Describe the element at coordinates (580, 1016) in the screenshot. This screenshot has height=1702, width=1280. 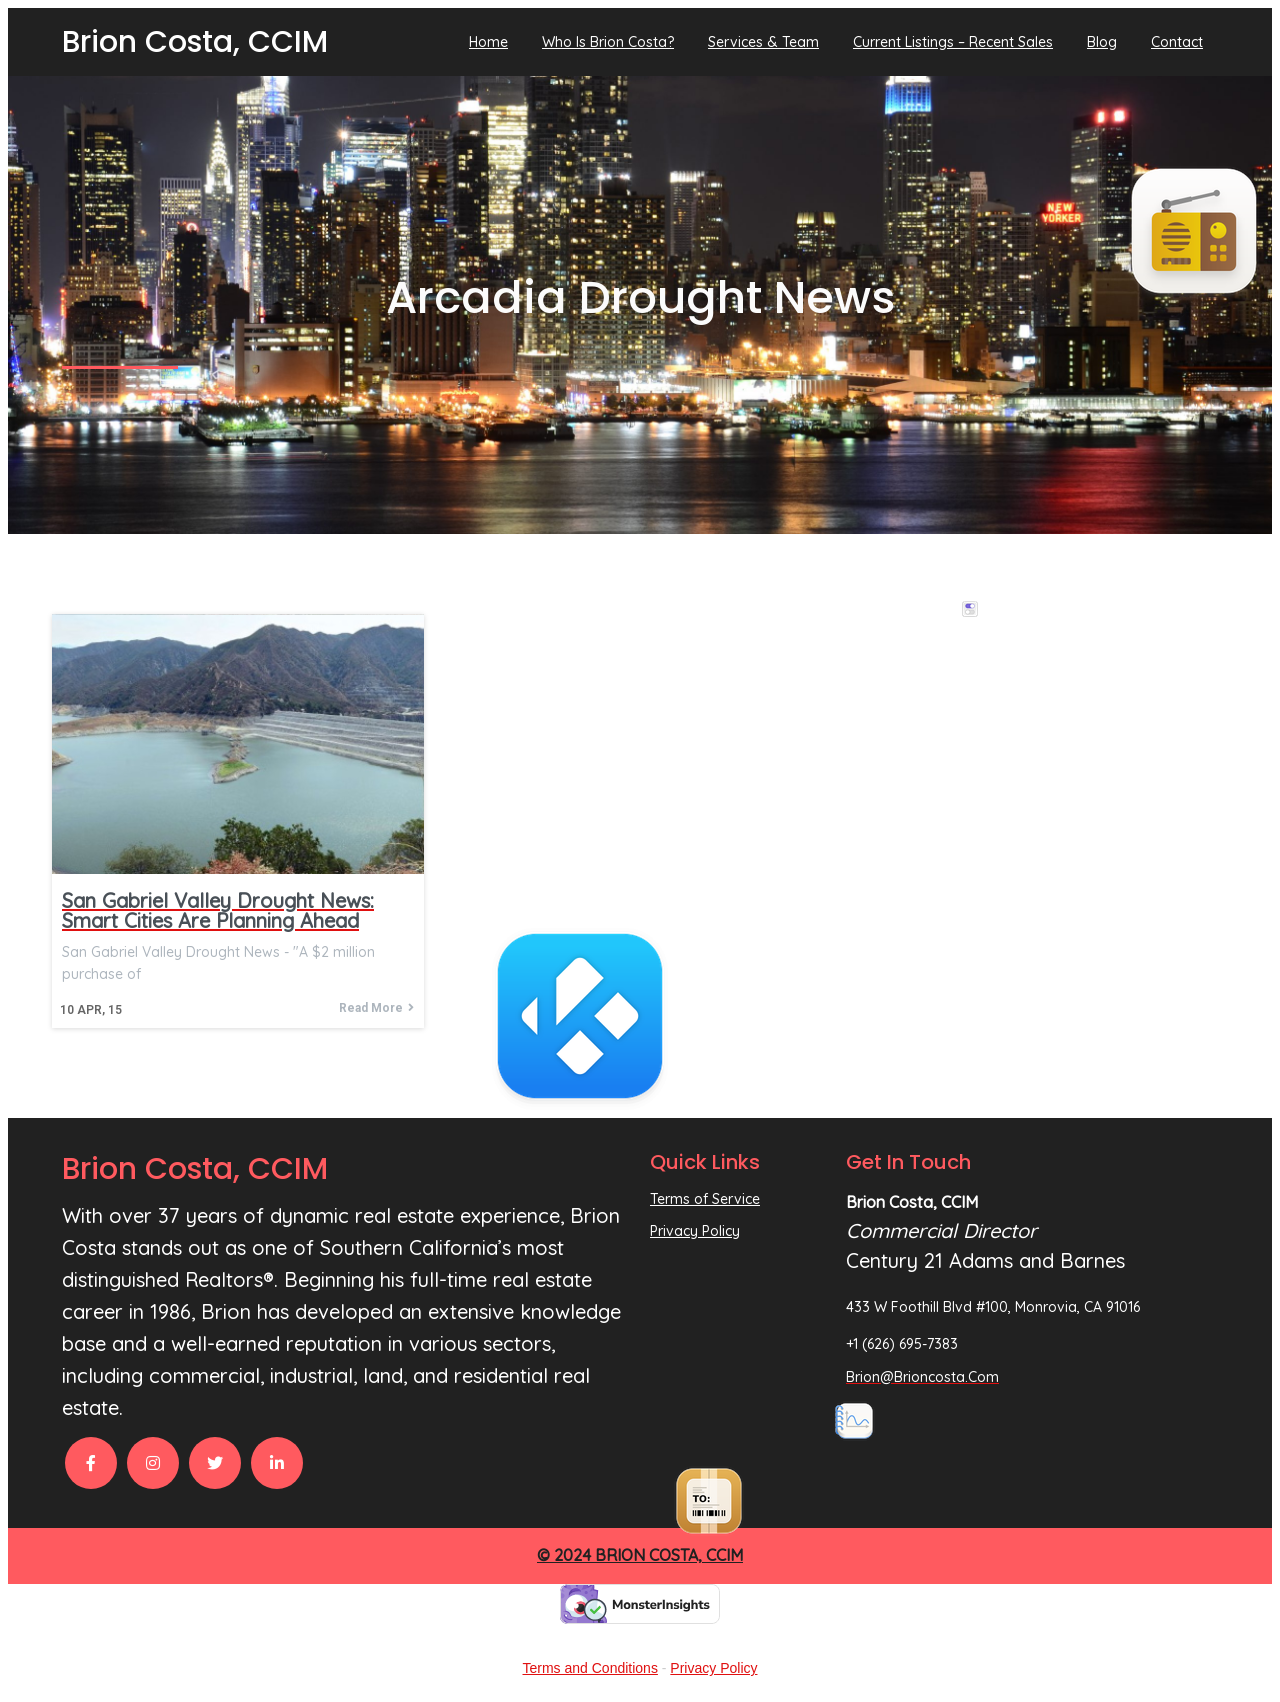
I see `open kodi media center` at that location.